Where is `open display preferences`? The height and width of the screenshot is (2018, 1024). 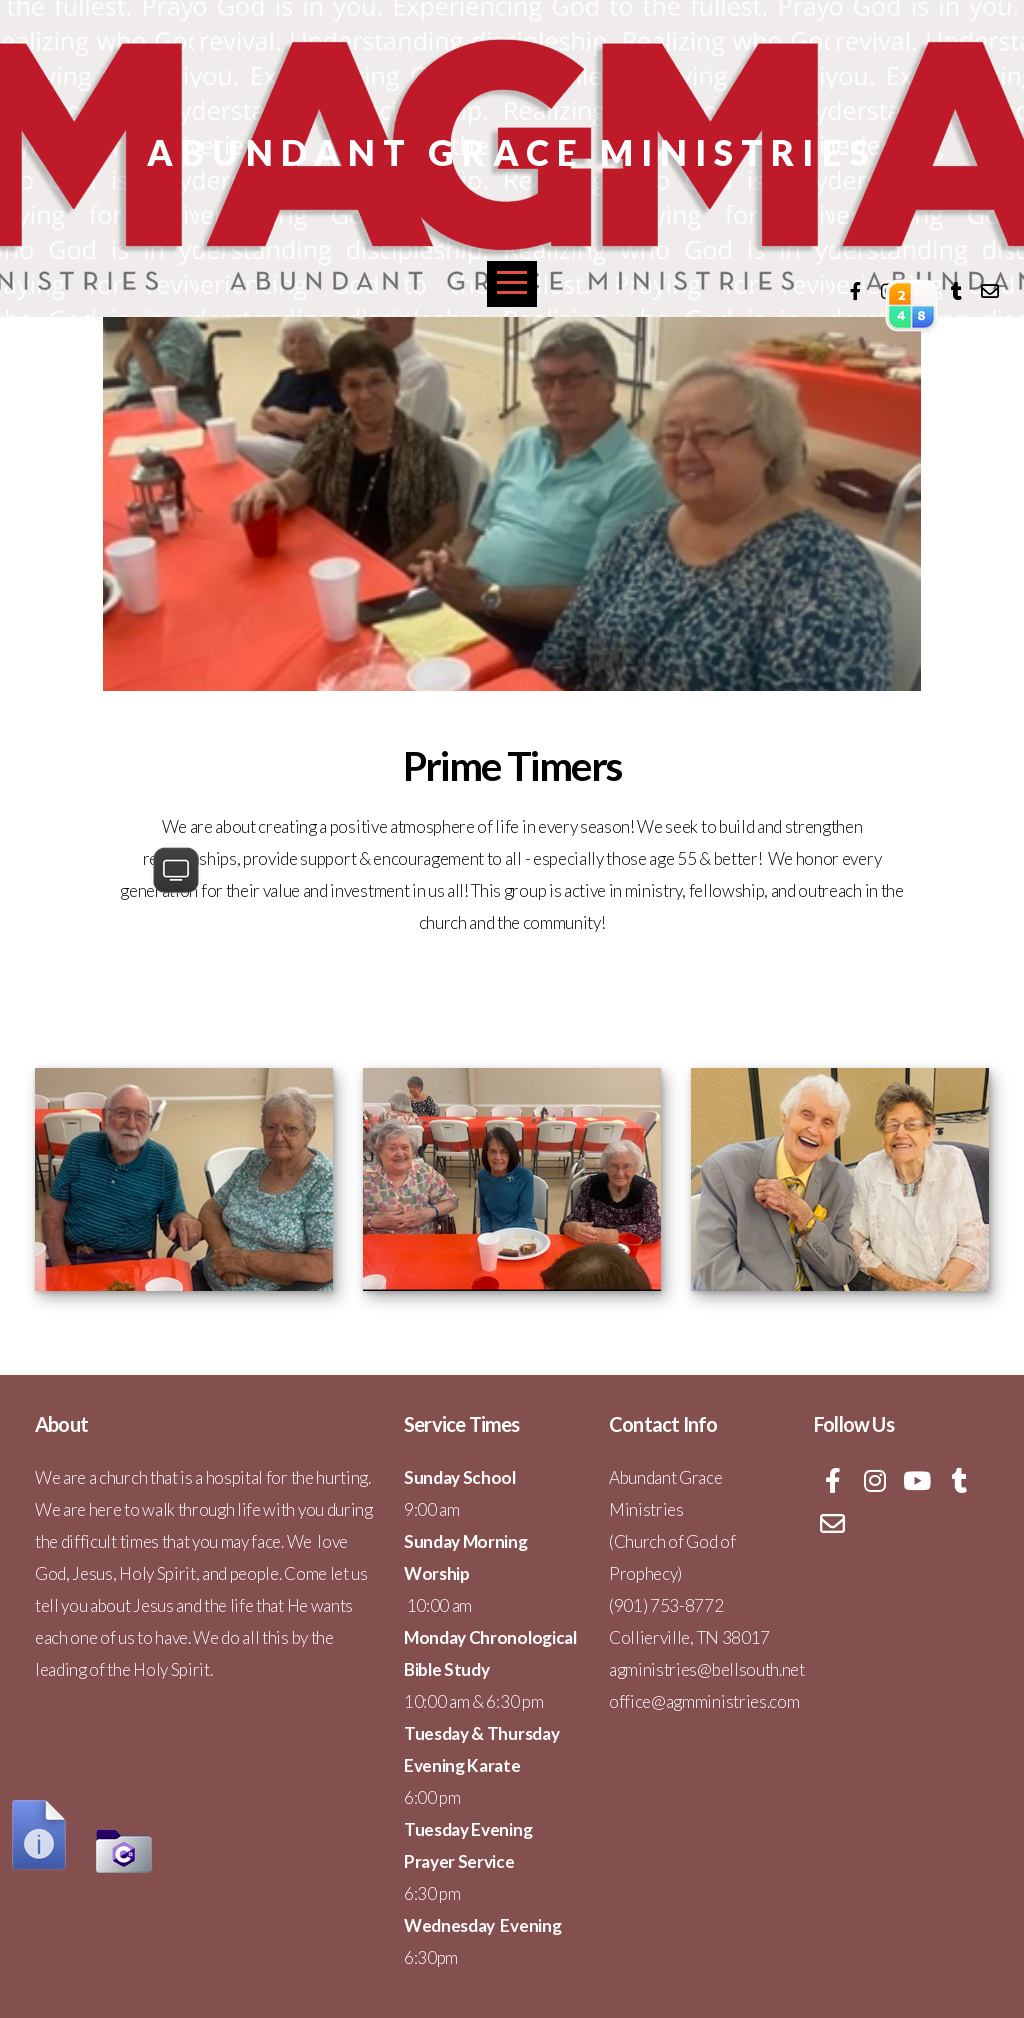
open display preferences is located at coordinates (176, 871).